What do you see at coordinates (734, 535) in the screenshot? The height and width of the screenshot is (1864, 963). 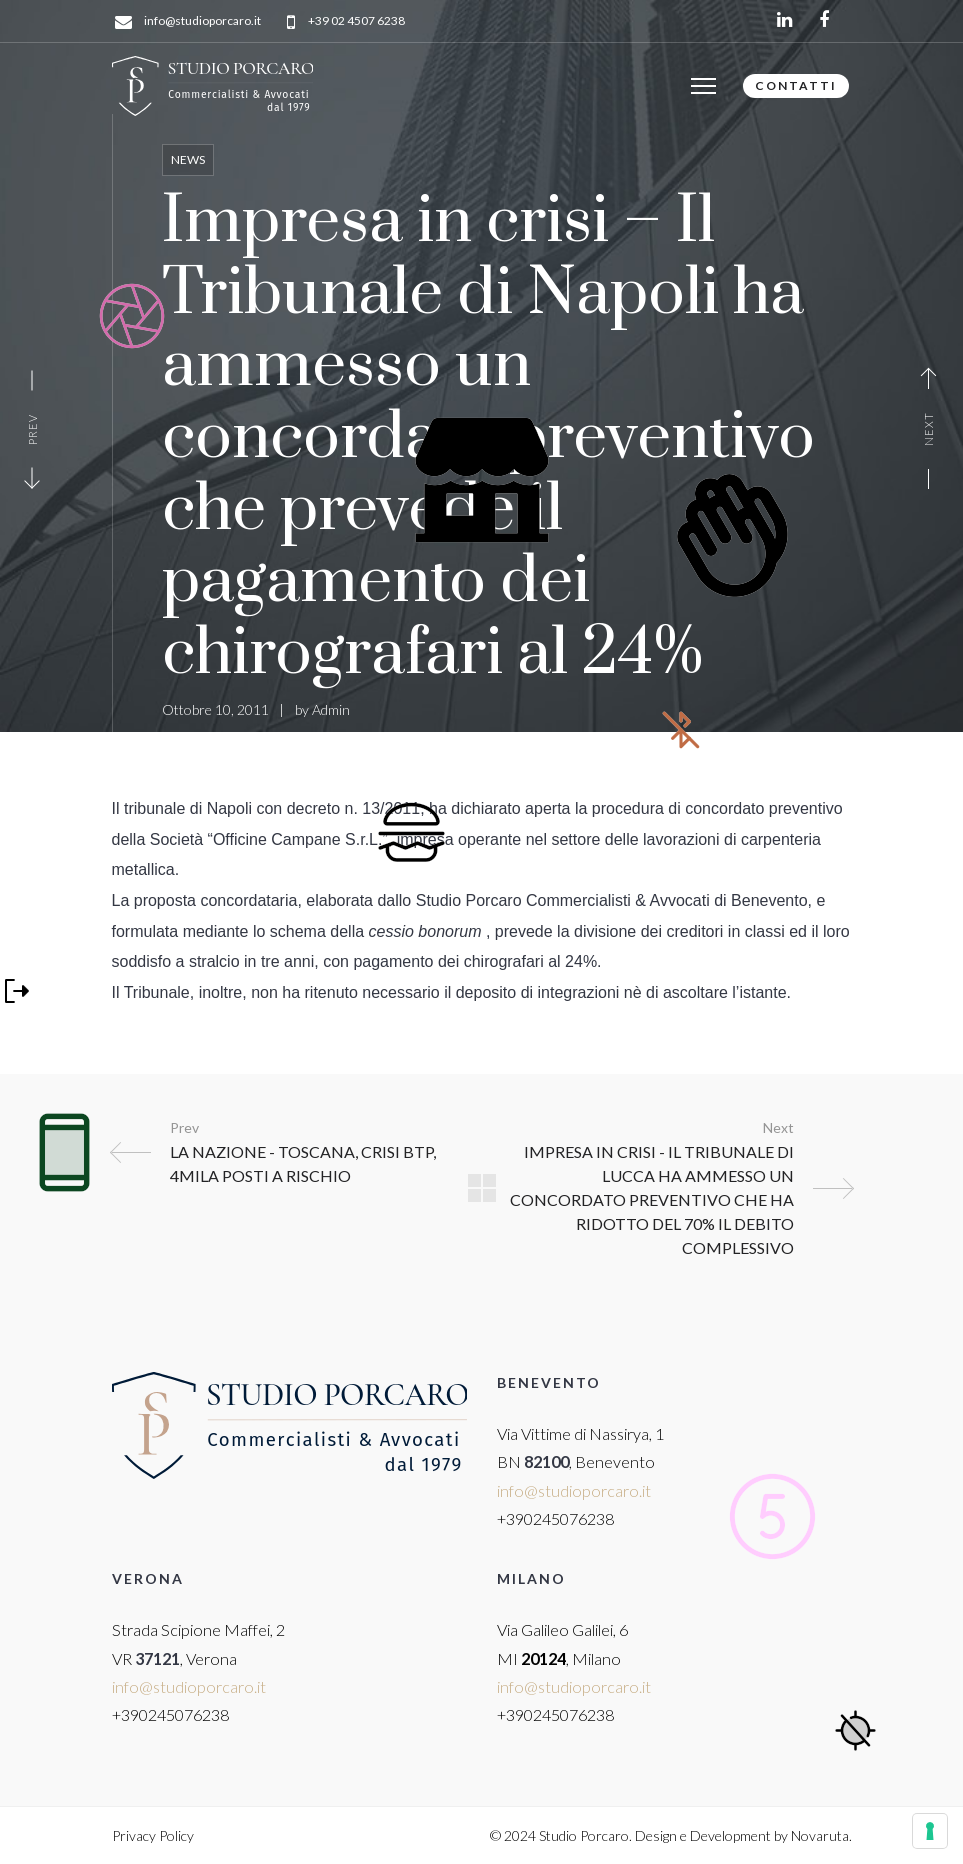 I see `give applause or show appreciation` at bounding box center [734, 535].